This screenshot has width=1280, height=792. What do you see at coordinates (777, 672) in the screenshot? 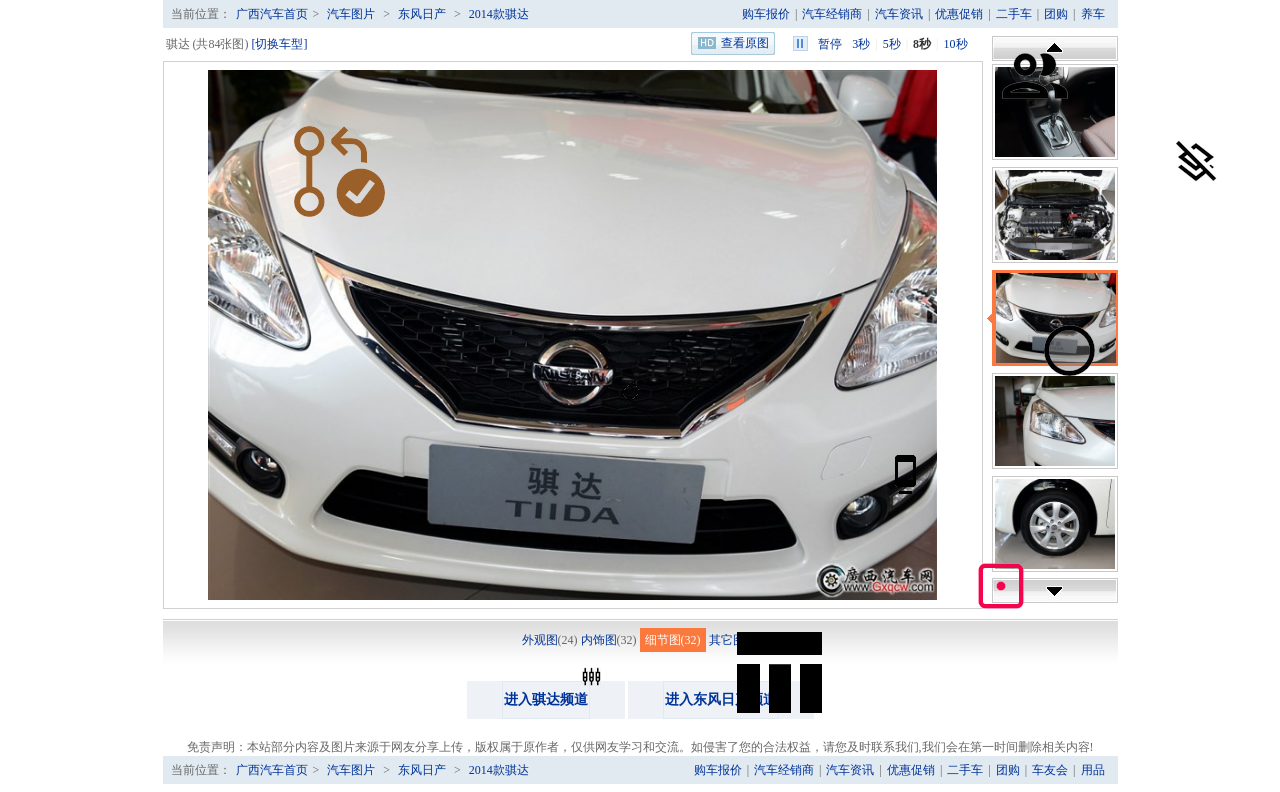
I see `view data in table format` at bounding box center [777, 672].